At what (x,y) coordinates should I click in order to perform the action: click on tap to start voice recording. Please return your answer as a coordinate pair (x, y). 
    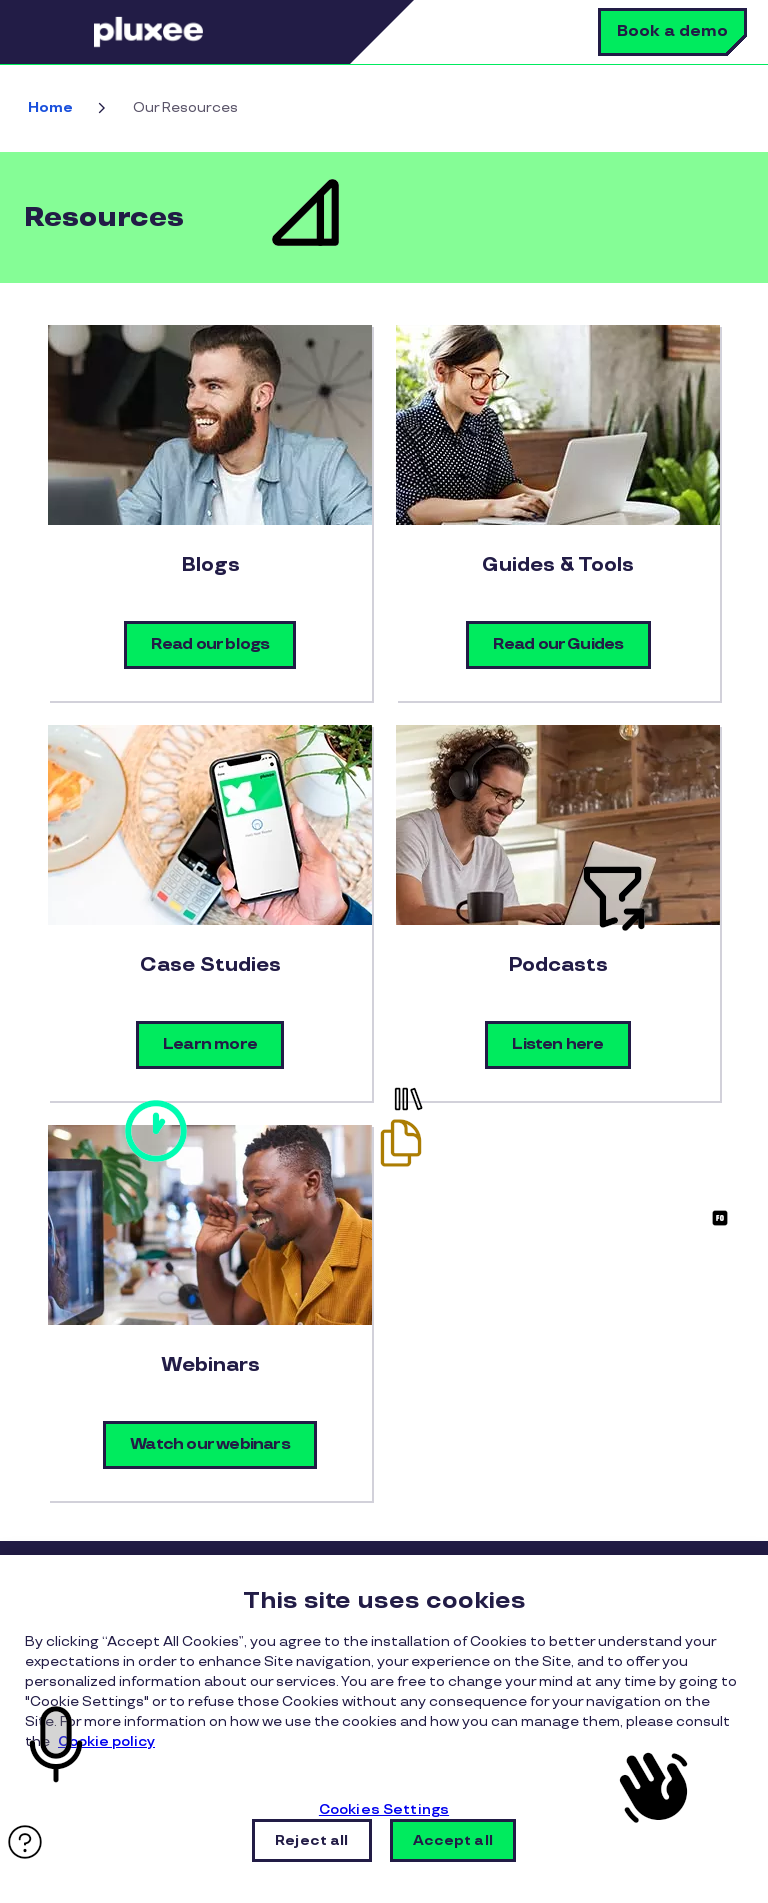
    Looking at the image, I should click on (56, 1743).